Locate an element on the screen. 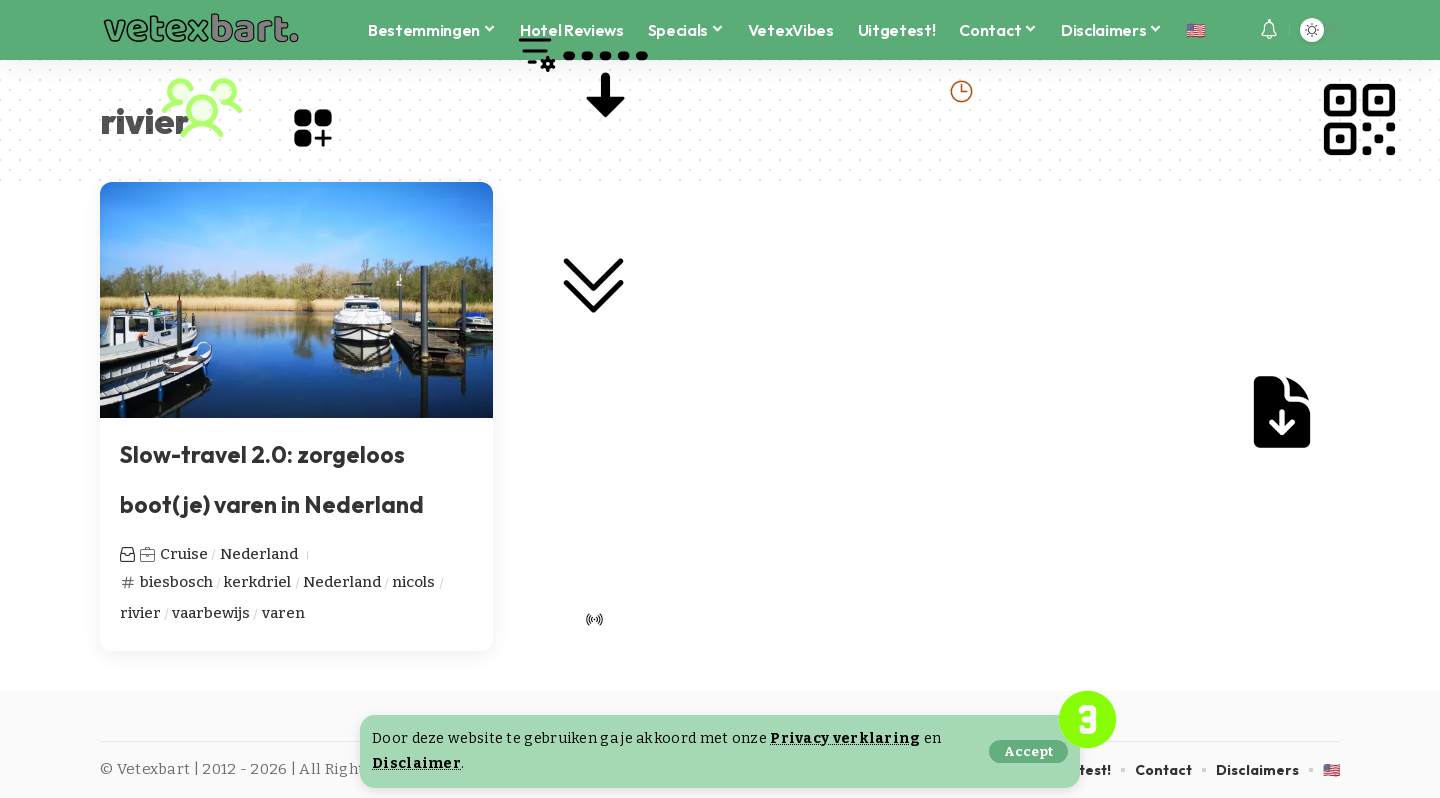 The height and width of the screenshot is (798, 1440). configure filter settings is located at coordinates (535, 51).